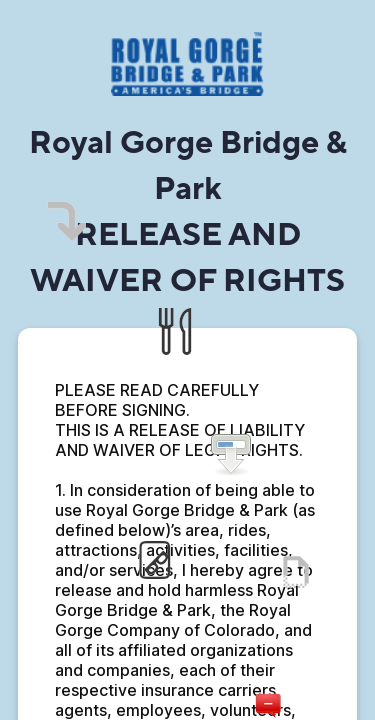 This screenshot has width=375, height=720. Describe the element at coordinates (176, 331) in the screenshot. I see `access food and drink emoji category` at that location.